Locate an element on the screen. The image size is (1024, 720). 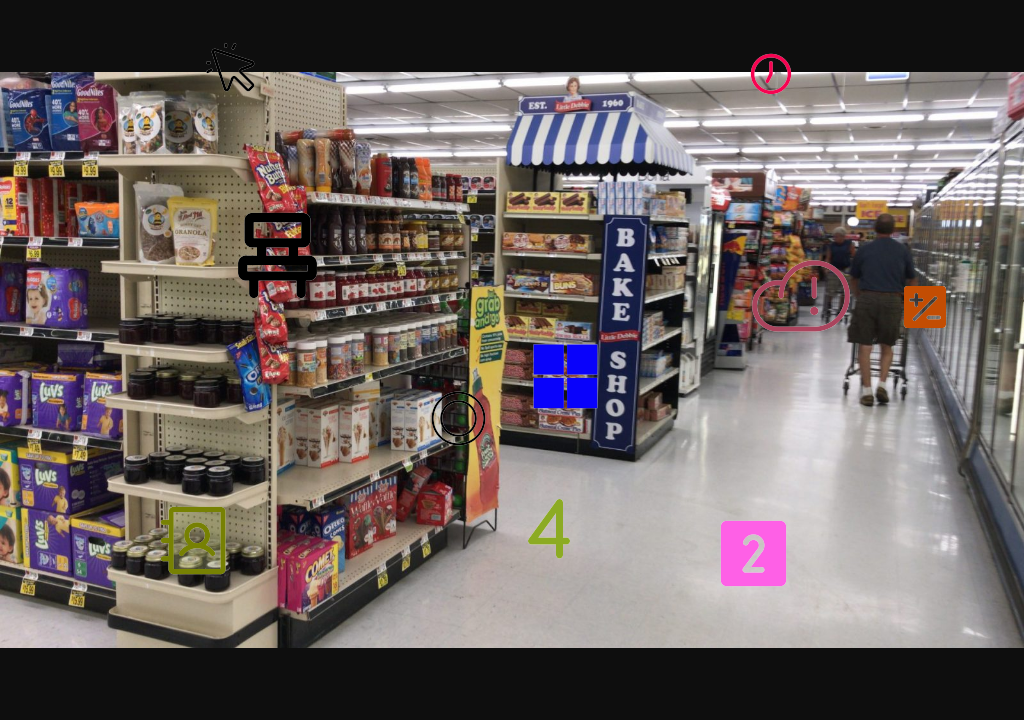
indicates step 4 in a multi-step process is located at coordinates (549, 527).